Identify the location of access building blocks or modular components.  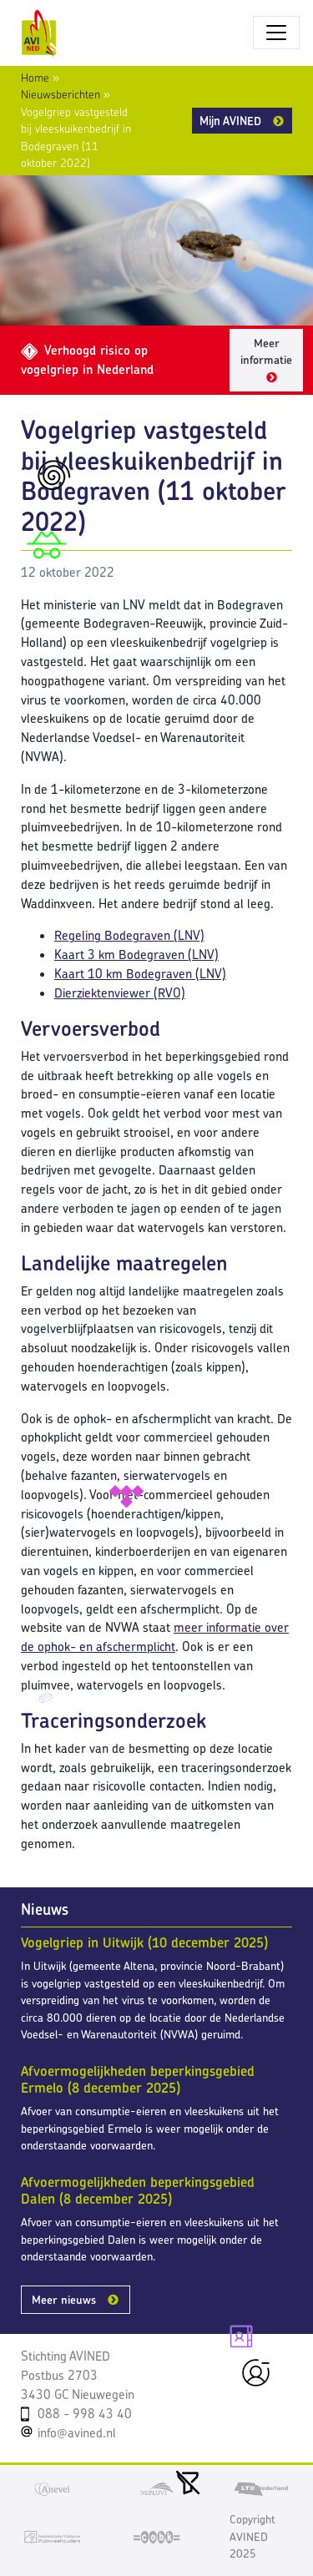
(45, 1697).